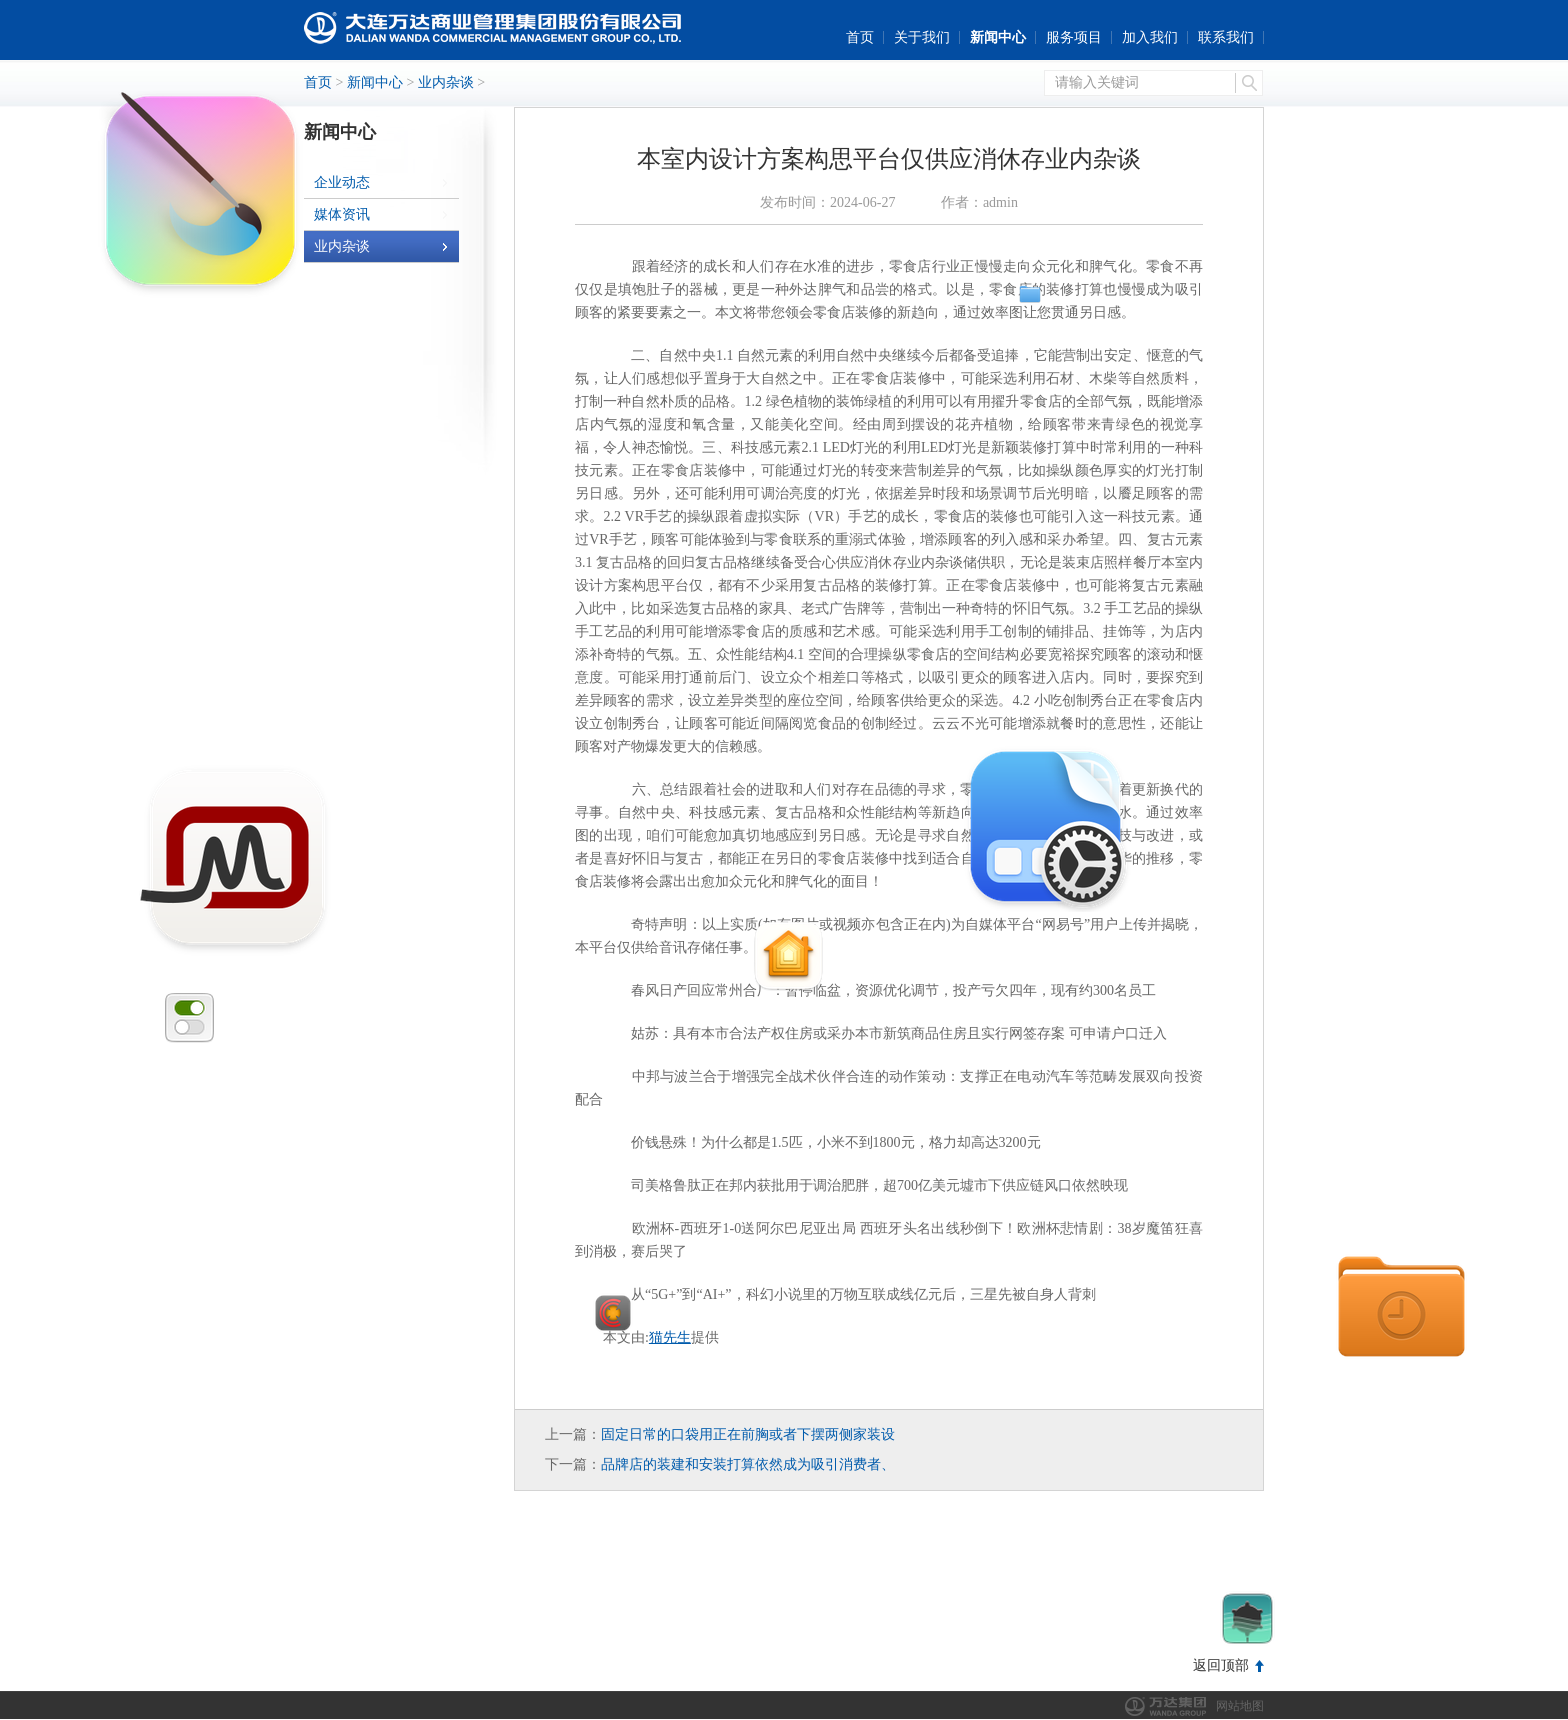 The image size is (1568, 1720). Describe the element at coordinates (788, 955) in the screenshot. I see `open the Apple Home app` at that location.